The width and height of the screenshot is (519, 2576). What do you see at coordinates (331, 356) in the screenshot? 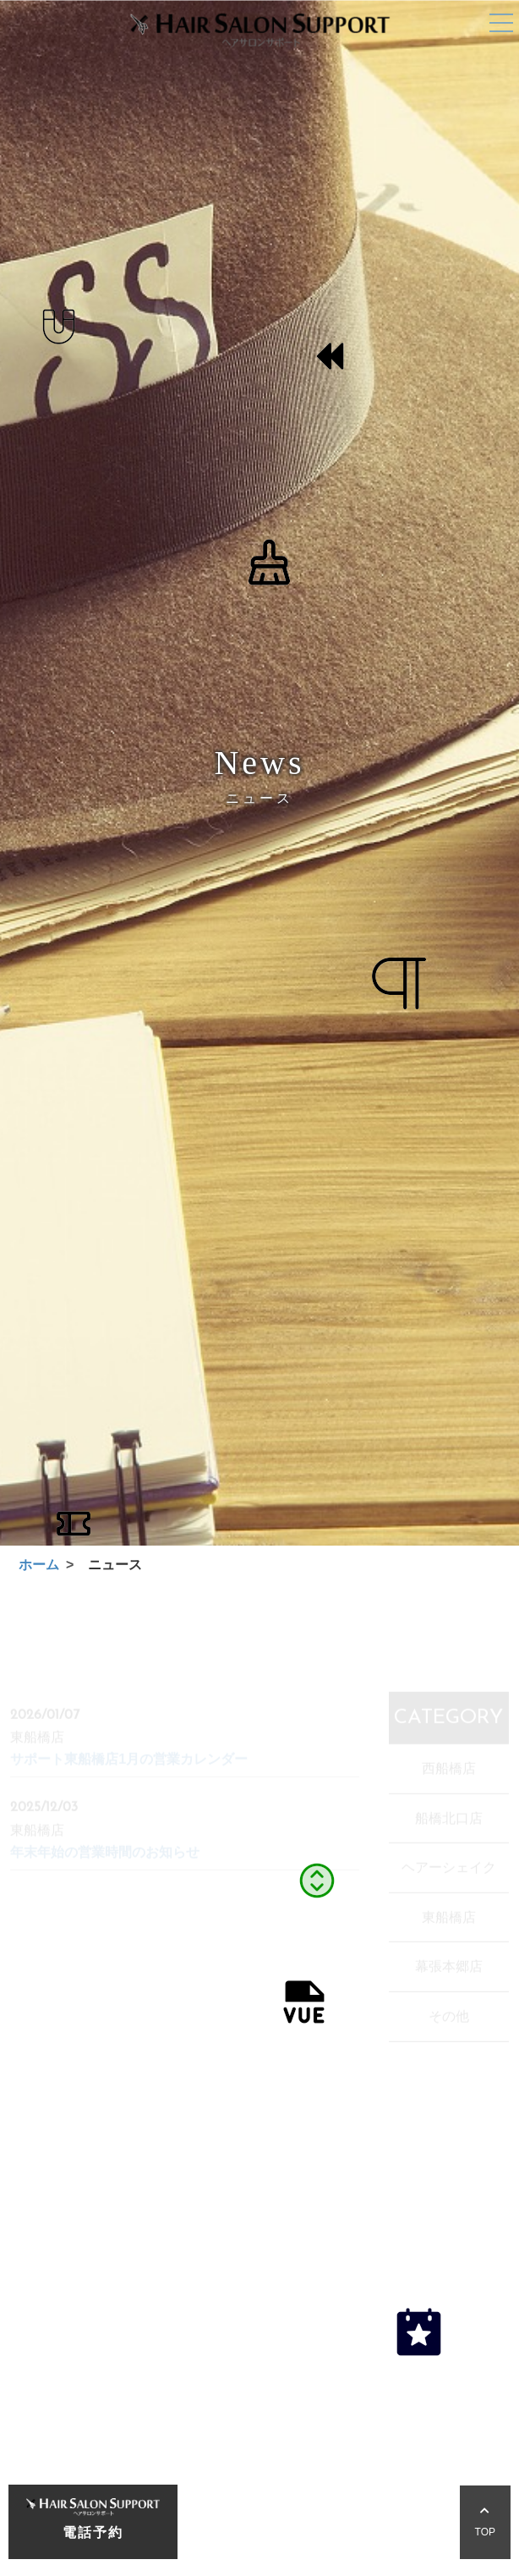
I see `skip to previous track or beginning` at bounding box center [331, 356].